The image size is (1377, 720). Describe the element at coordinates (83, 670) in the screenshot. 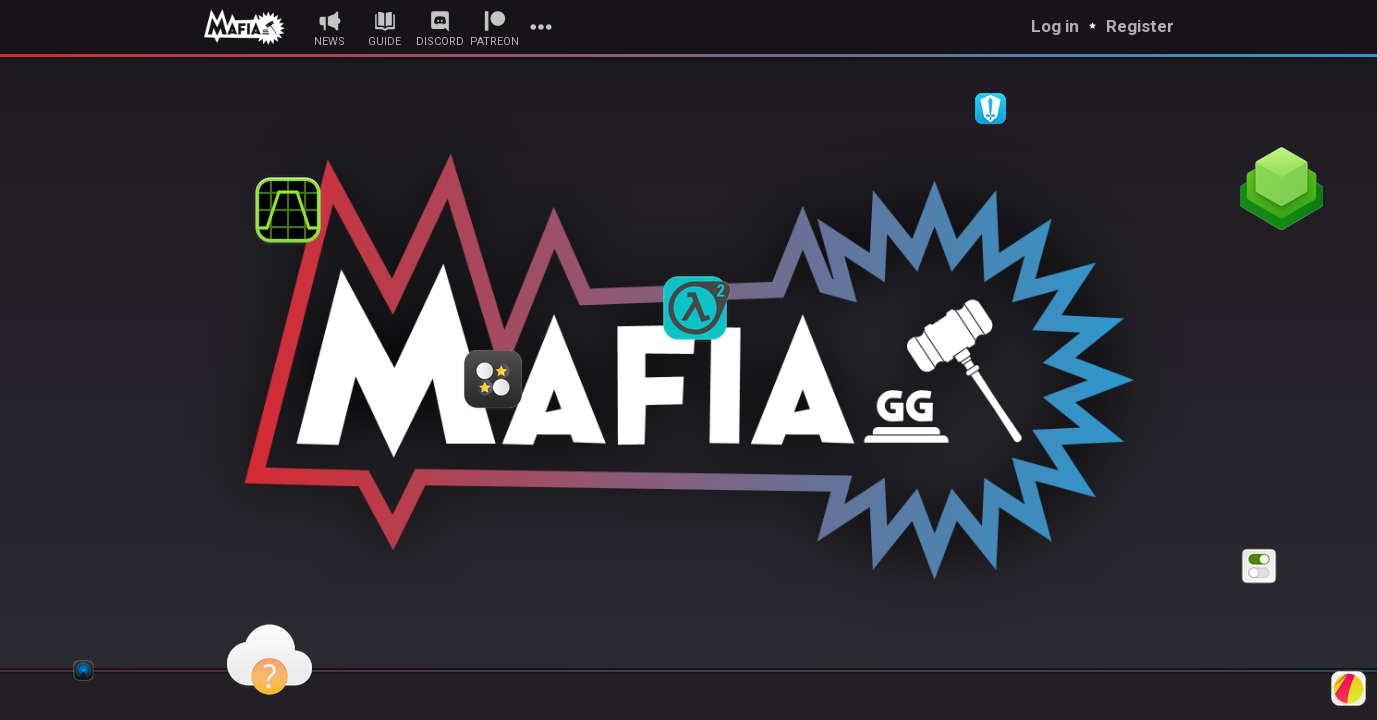

I see `open airdrop to share files wirelessly` at that location.